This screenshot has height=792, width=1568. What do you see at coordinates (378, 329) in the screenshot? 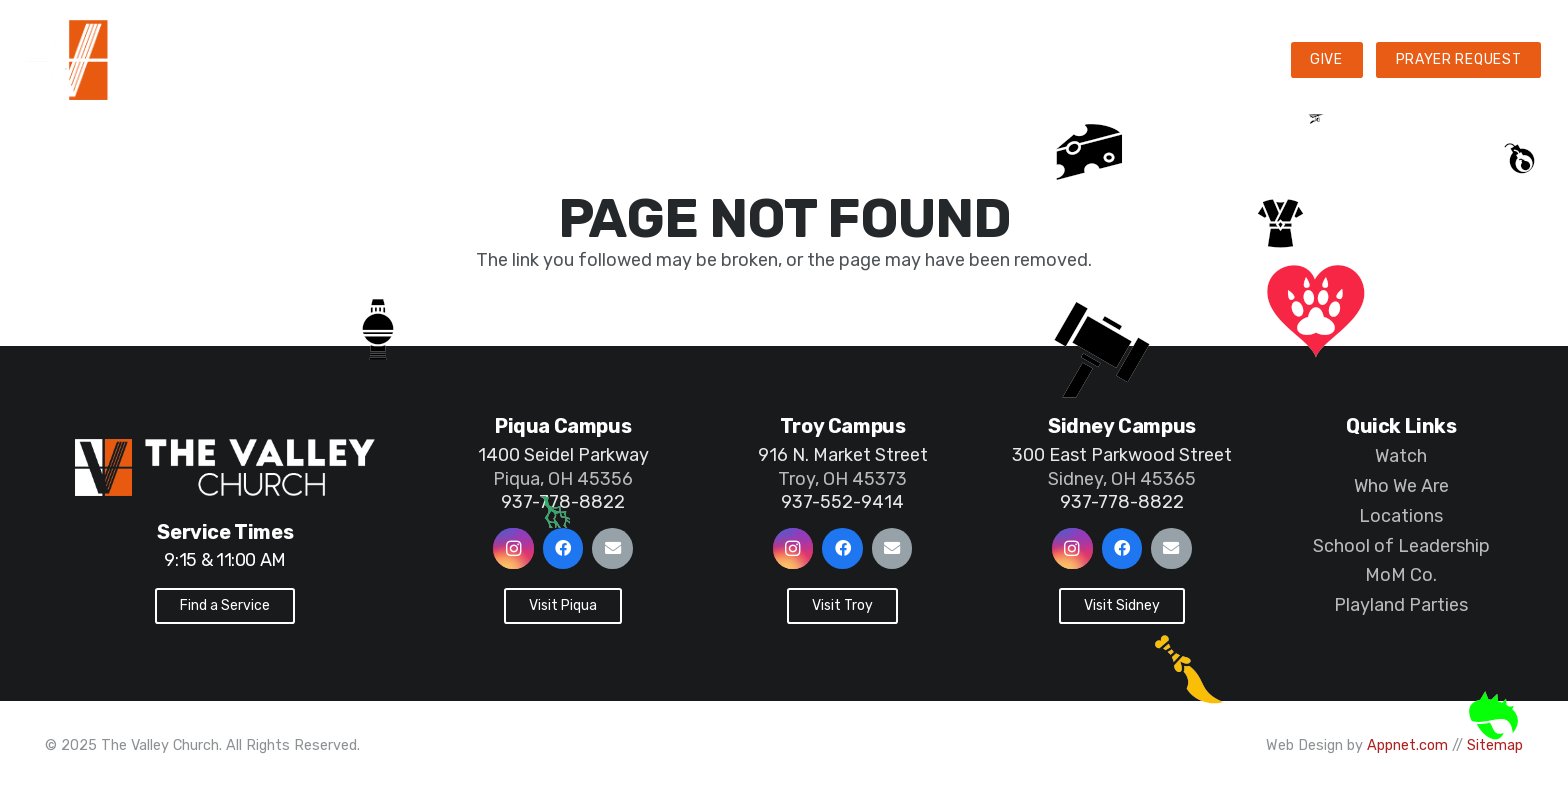
I see `access broadcast or streaming settings` at bounding box center [378, 329].